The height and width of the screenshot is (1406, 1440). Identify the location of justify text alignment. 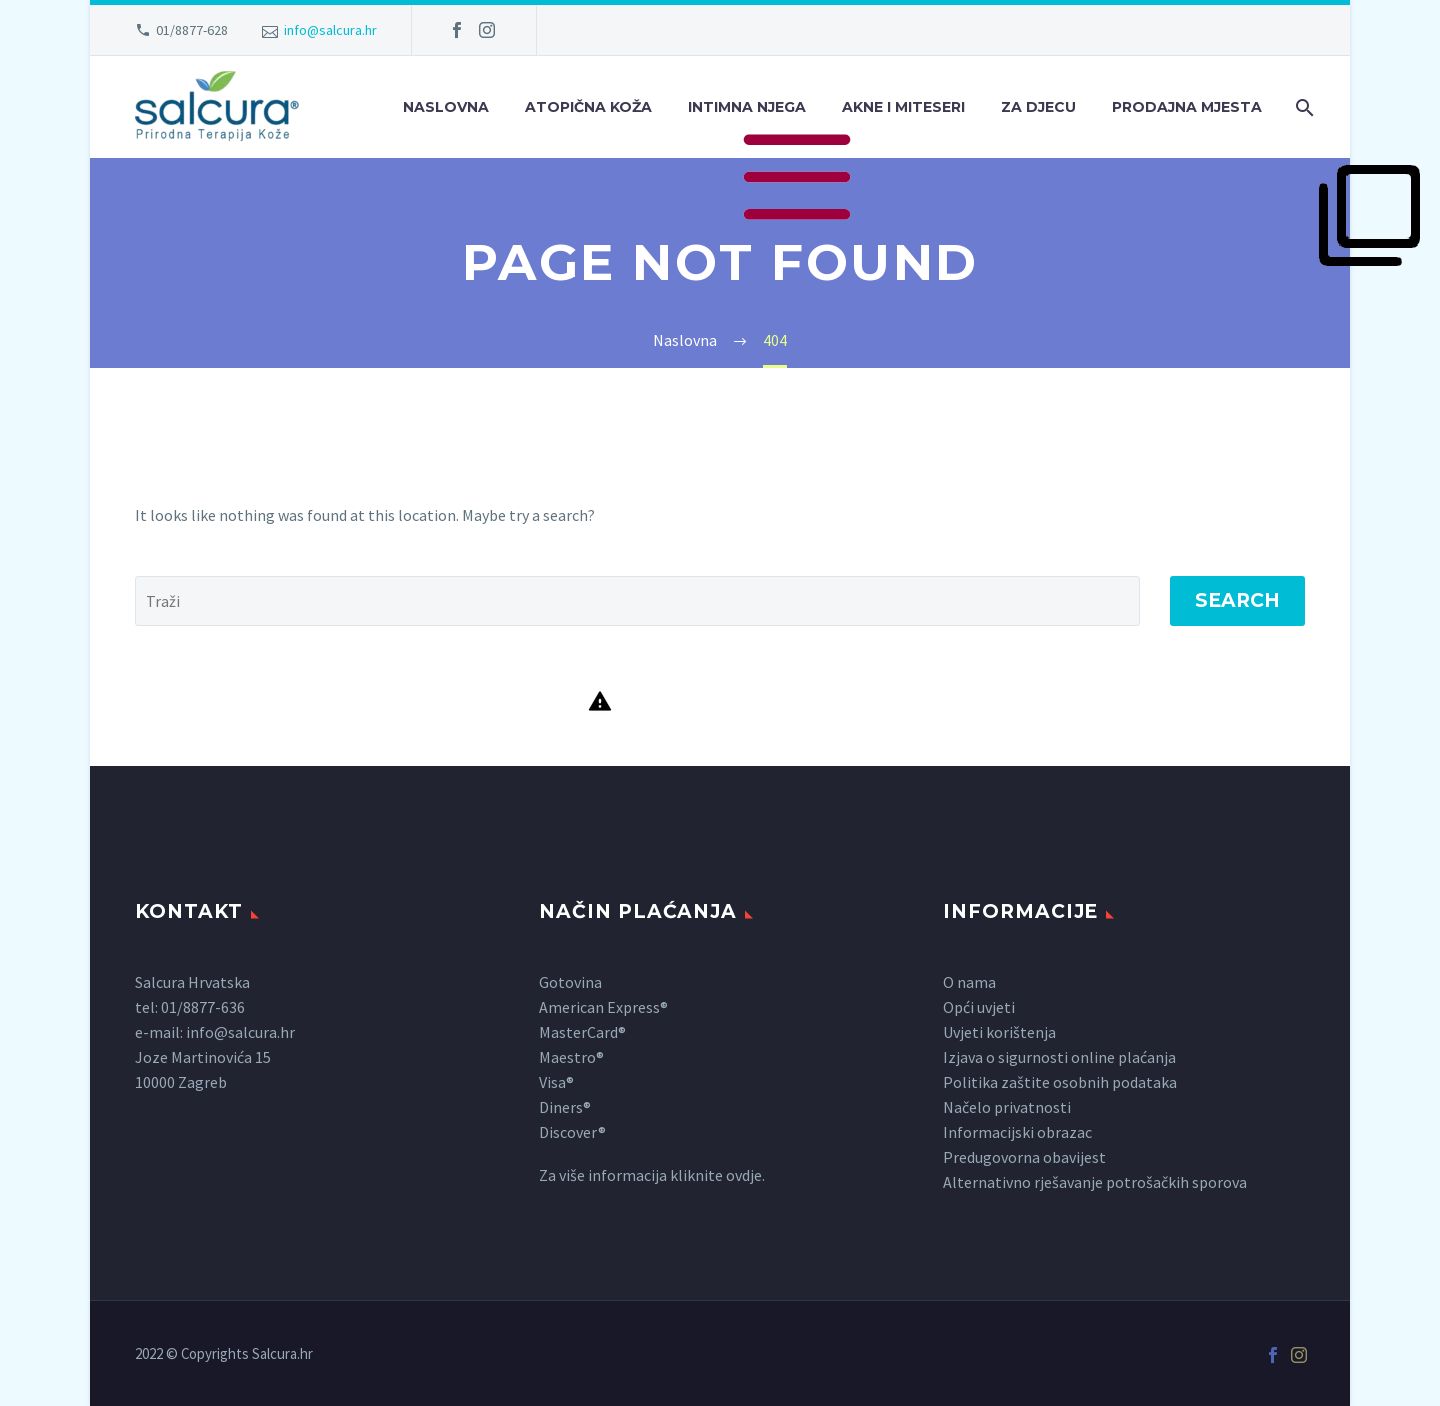
(797, 177).